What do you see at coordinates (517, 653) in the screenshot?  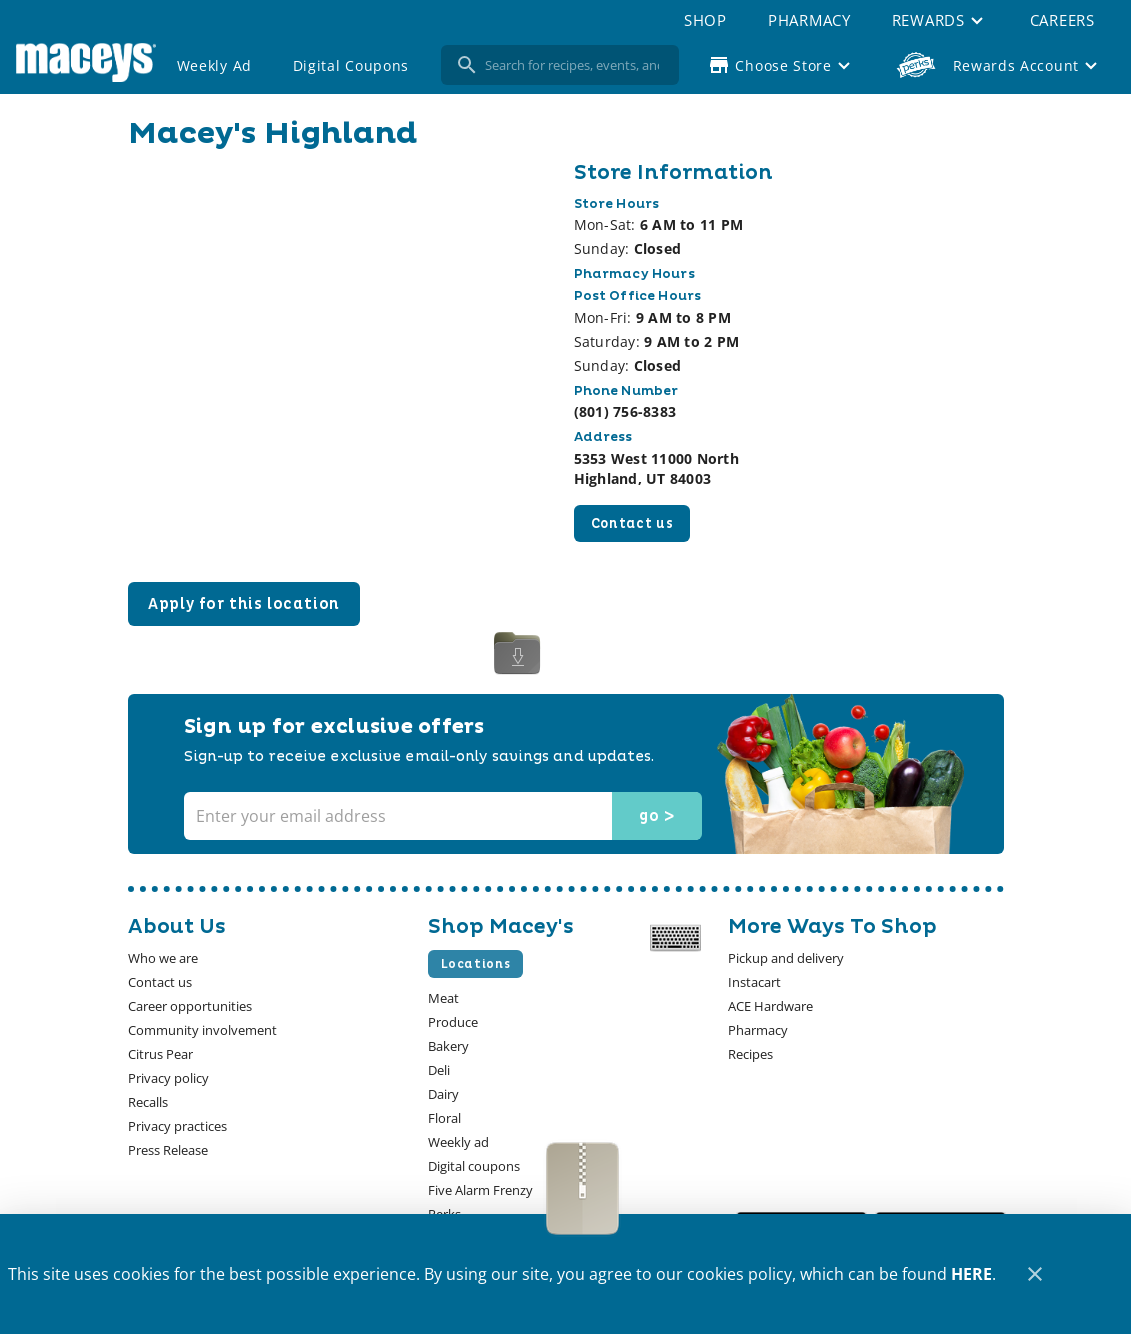 I see `open downloads folder` at bounding box center [517, 653].